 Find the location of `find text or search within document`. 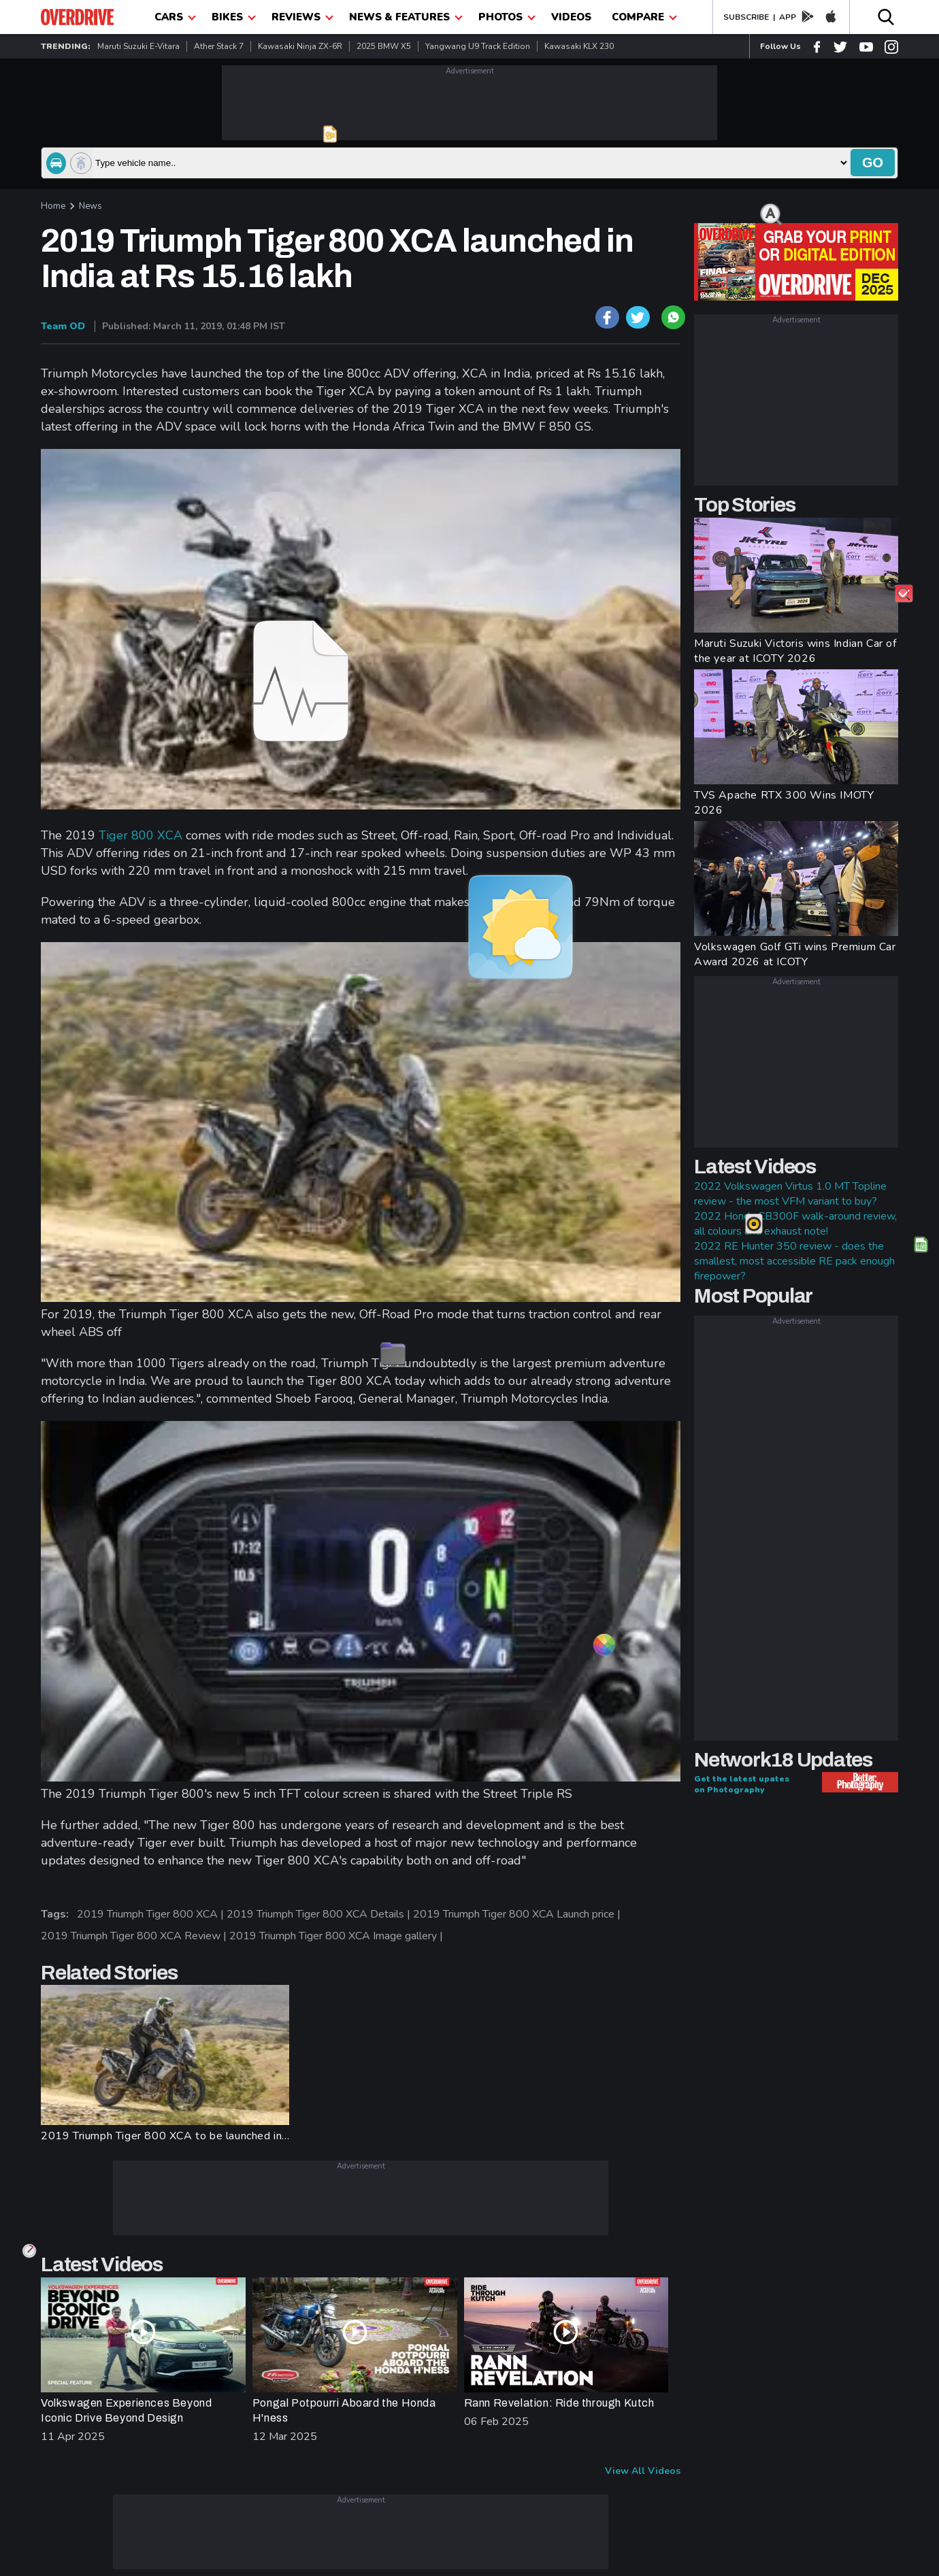

find text or search within document is located at coordinates (771, 214).